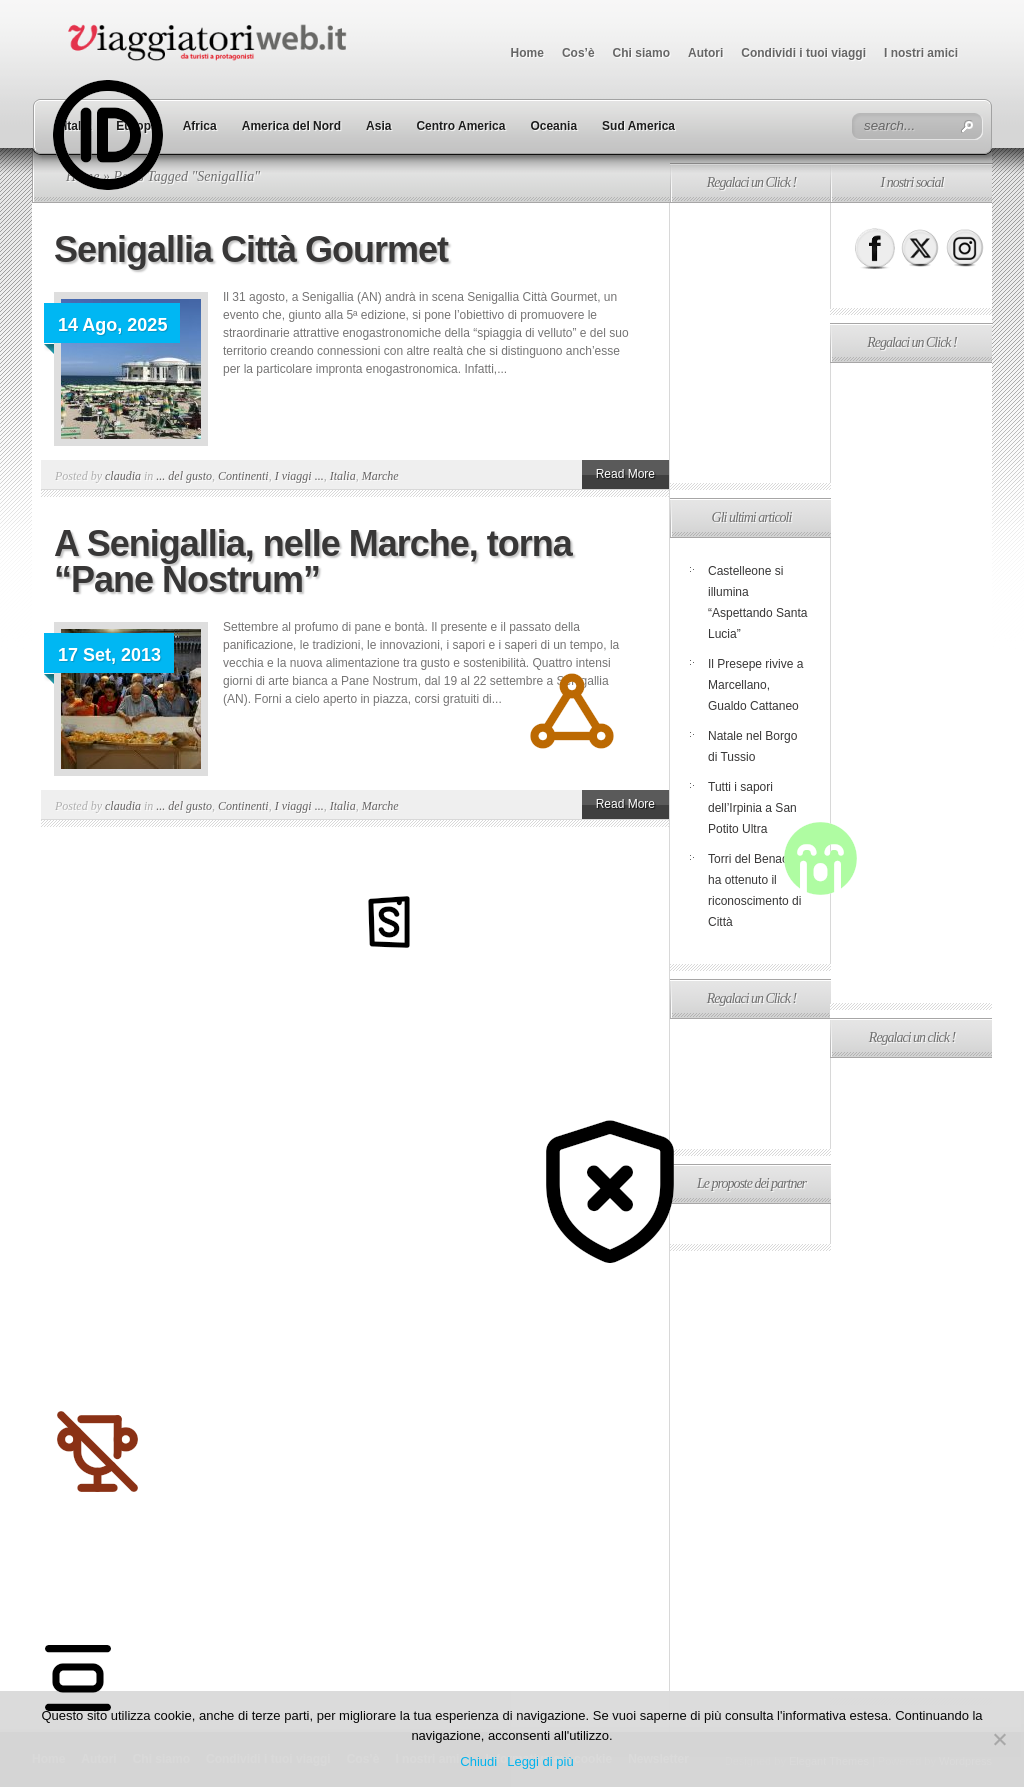 Image resolution: width=1024 pixels, height=1787 pixels. Describe the element at coordinates (389, 922) in the screenshot. I see `open Storybook documentation` at that location.